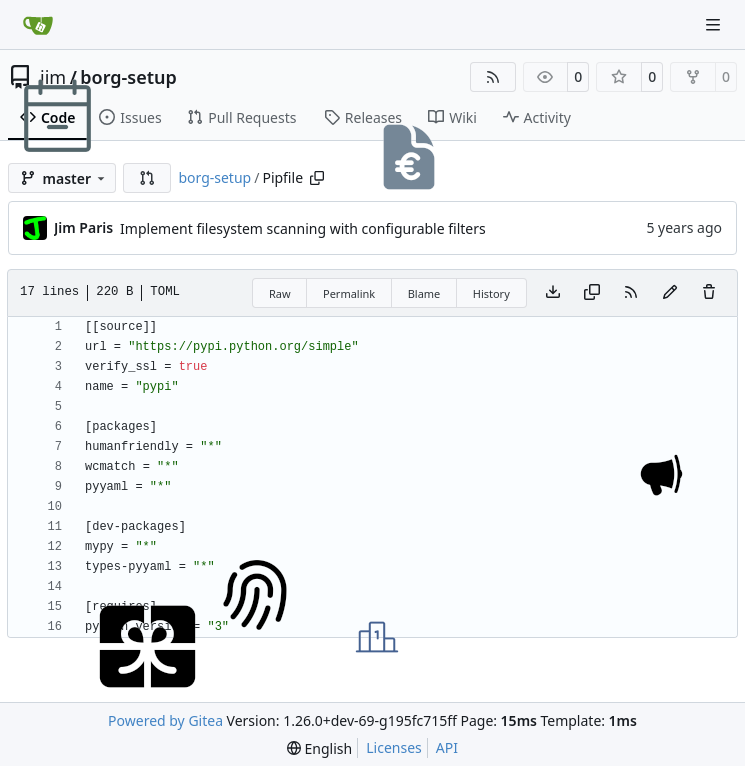 The height and width of the screenshot is (766, 745). I want to click on view euro currency document, so click(409, 157).